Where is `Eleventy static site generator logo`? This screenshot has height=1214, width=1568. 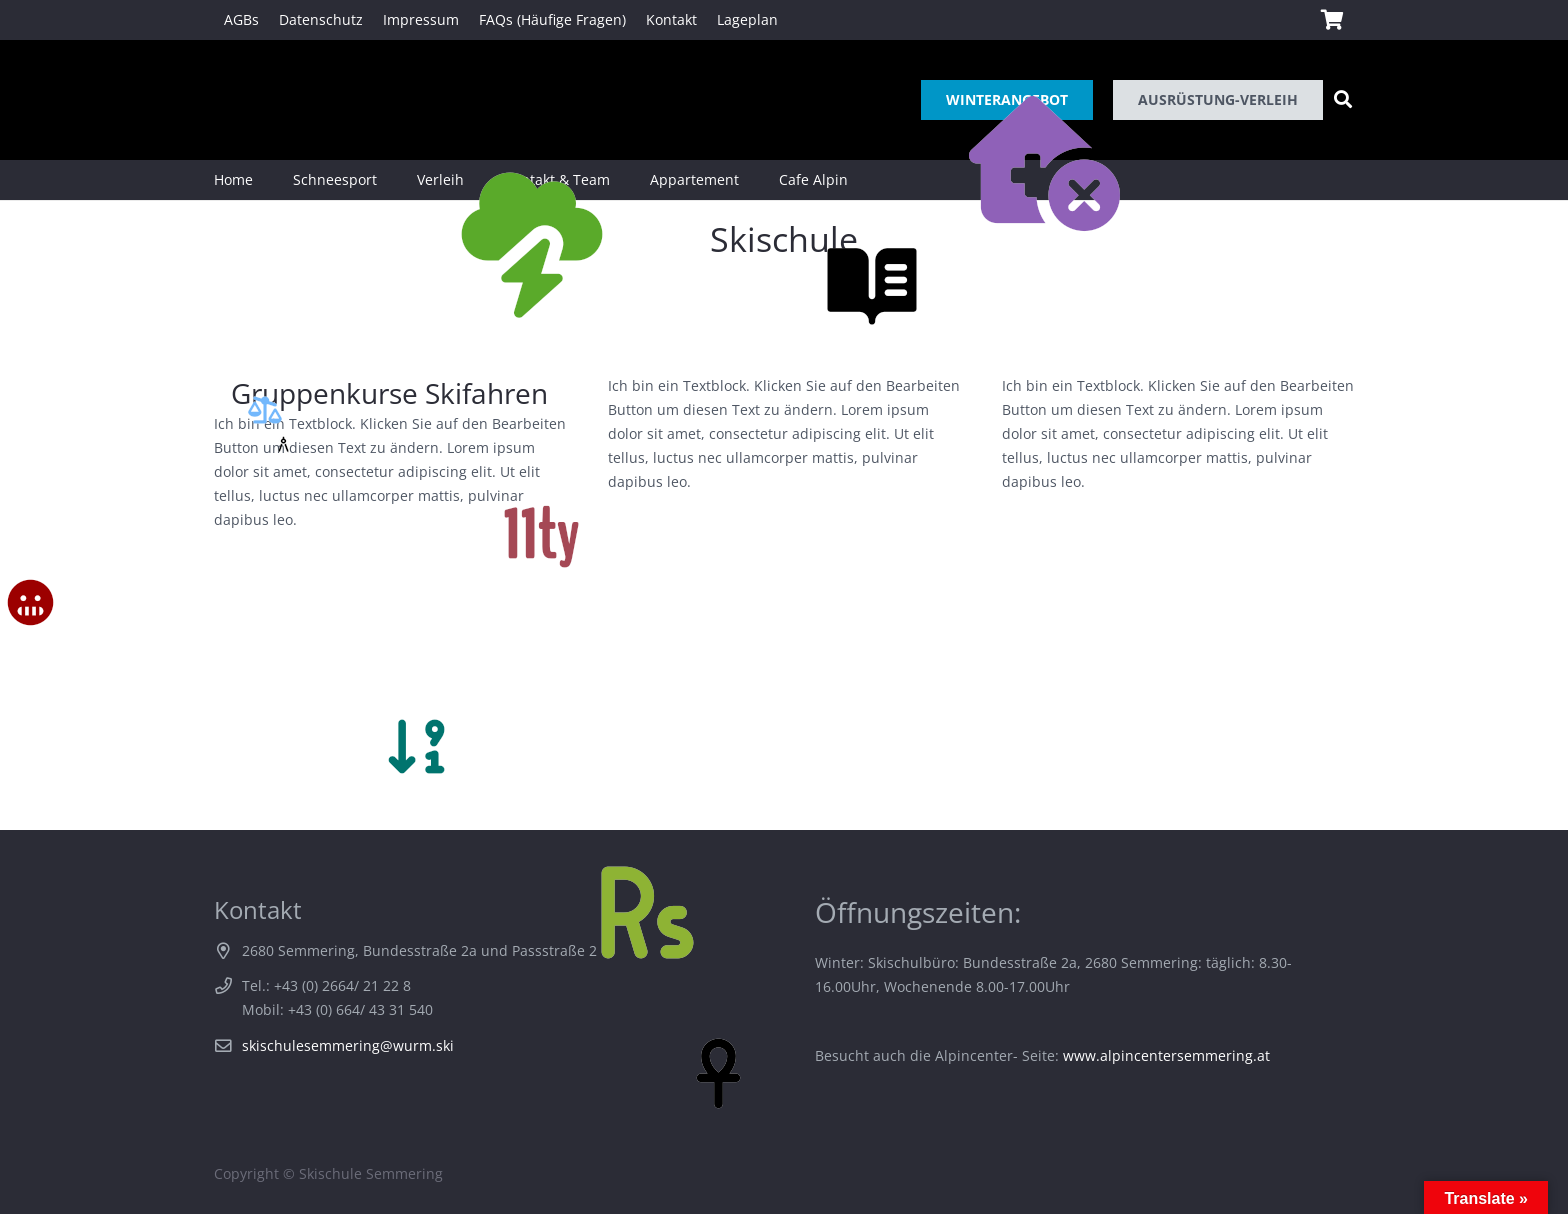 Eleventy static site generator logo is located at coordinates (541, 532).